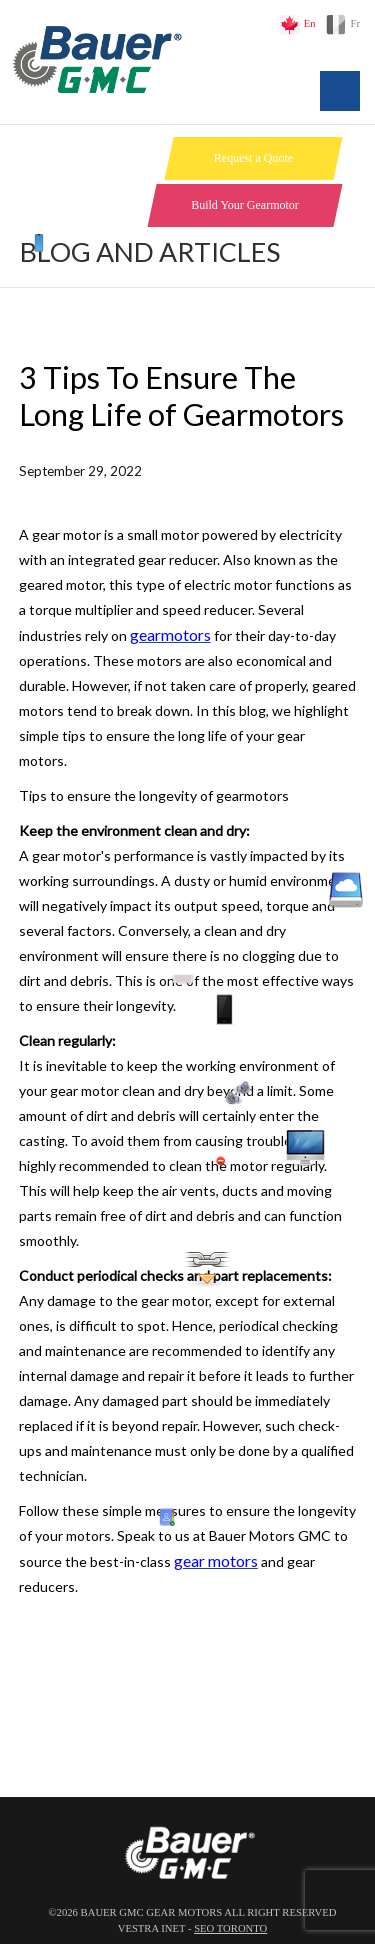  Describe the element at coordinates (305, 1143) in the screenshot. I see `represents this mac in system preferences or network settings` at that location.